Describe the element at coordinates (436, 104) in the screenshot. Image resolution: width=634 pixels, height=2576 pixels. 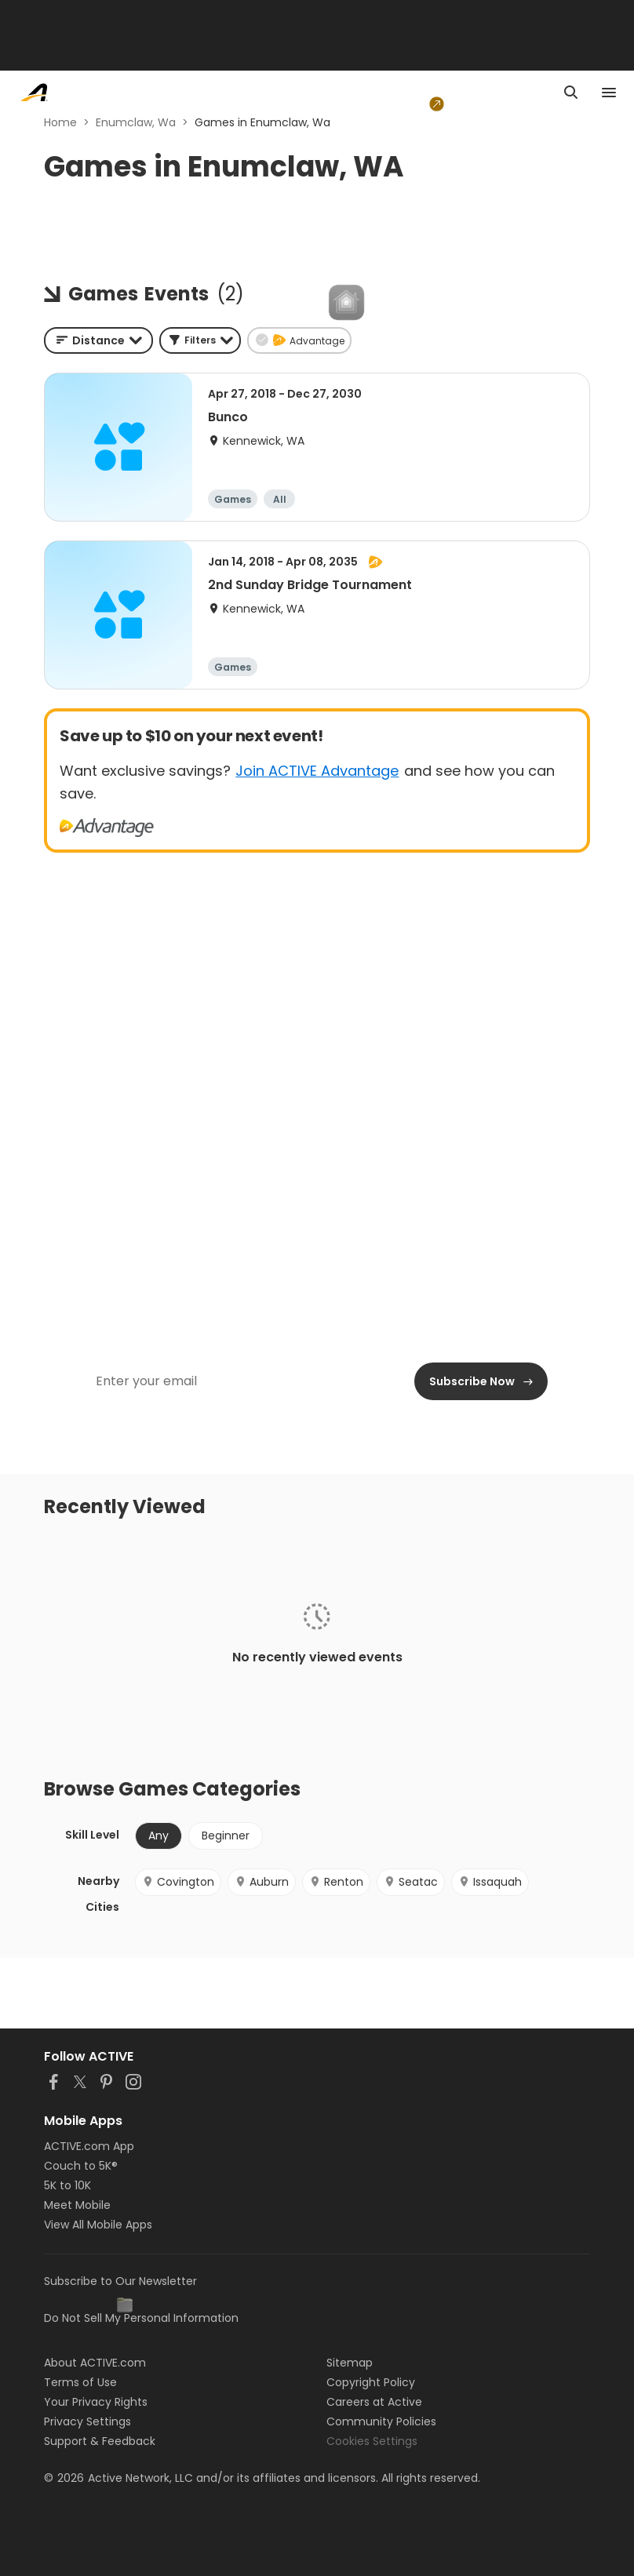
I see `indicates a symbolic link or shortcut to another file` at that location.